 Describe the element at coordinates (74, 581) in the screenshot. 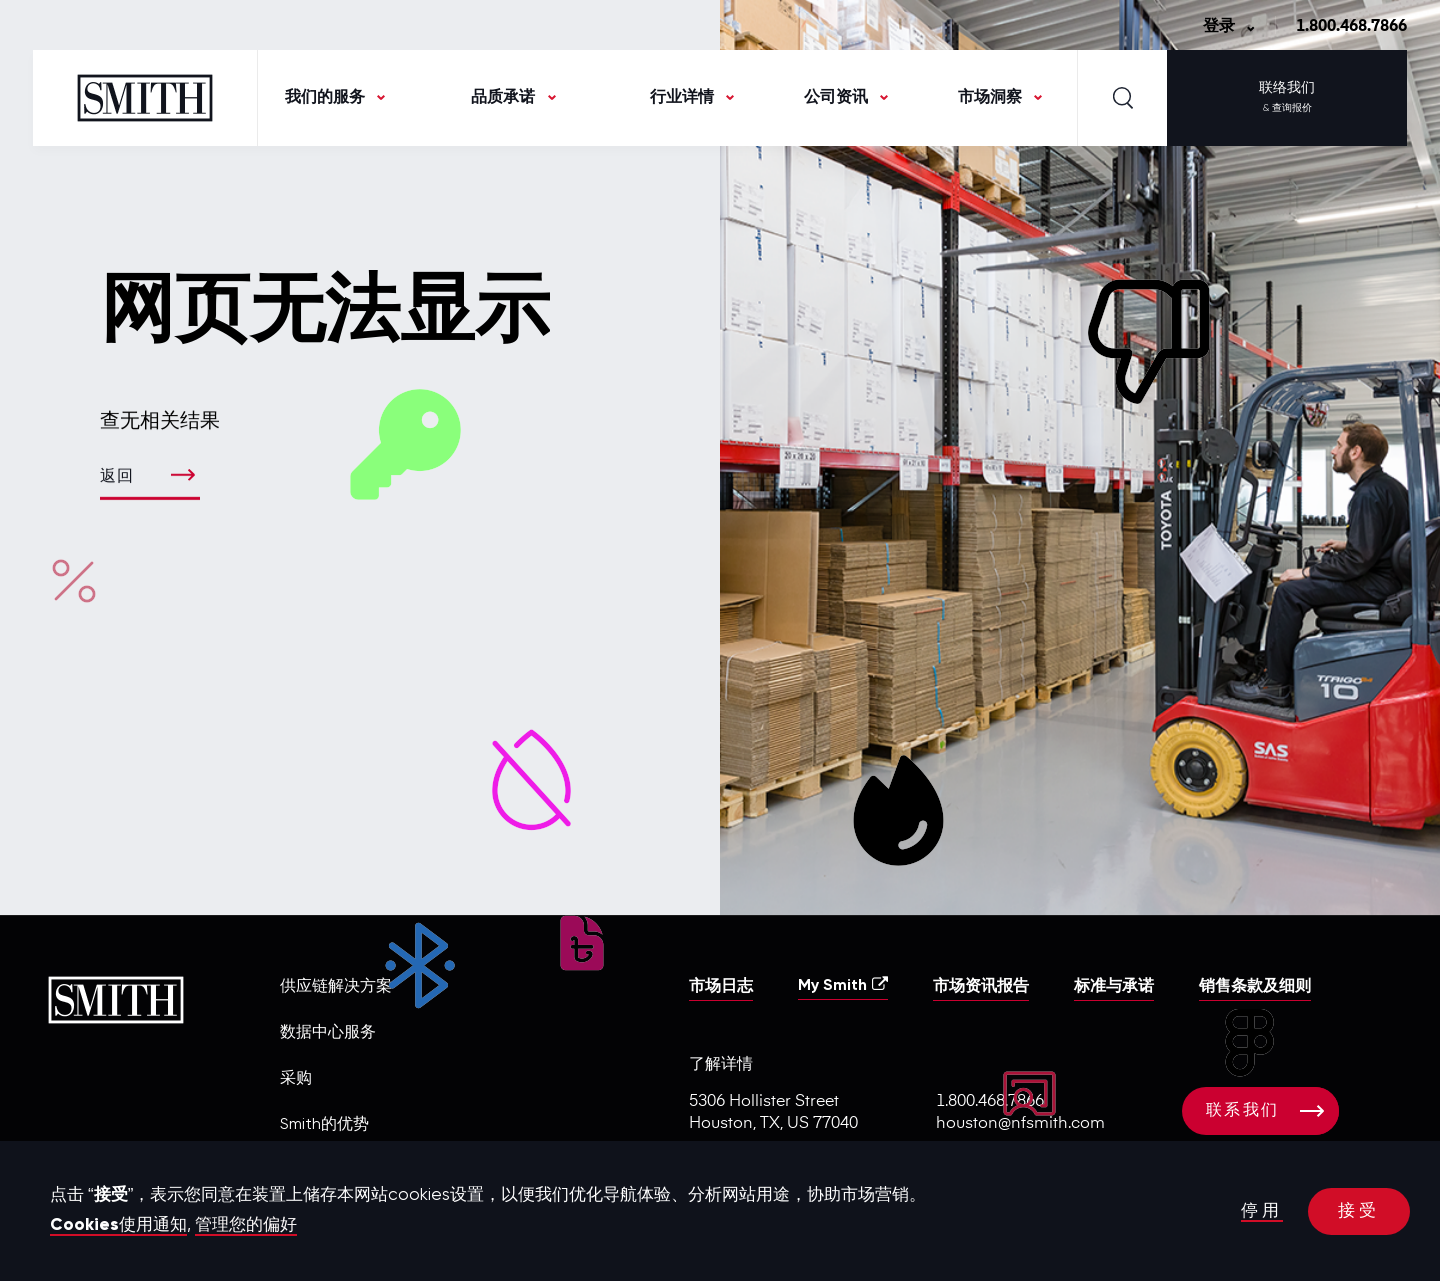

I see `view or apply a discount` at that location.